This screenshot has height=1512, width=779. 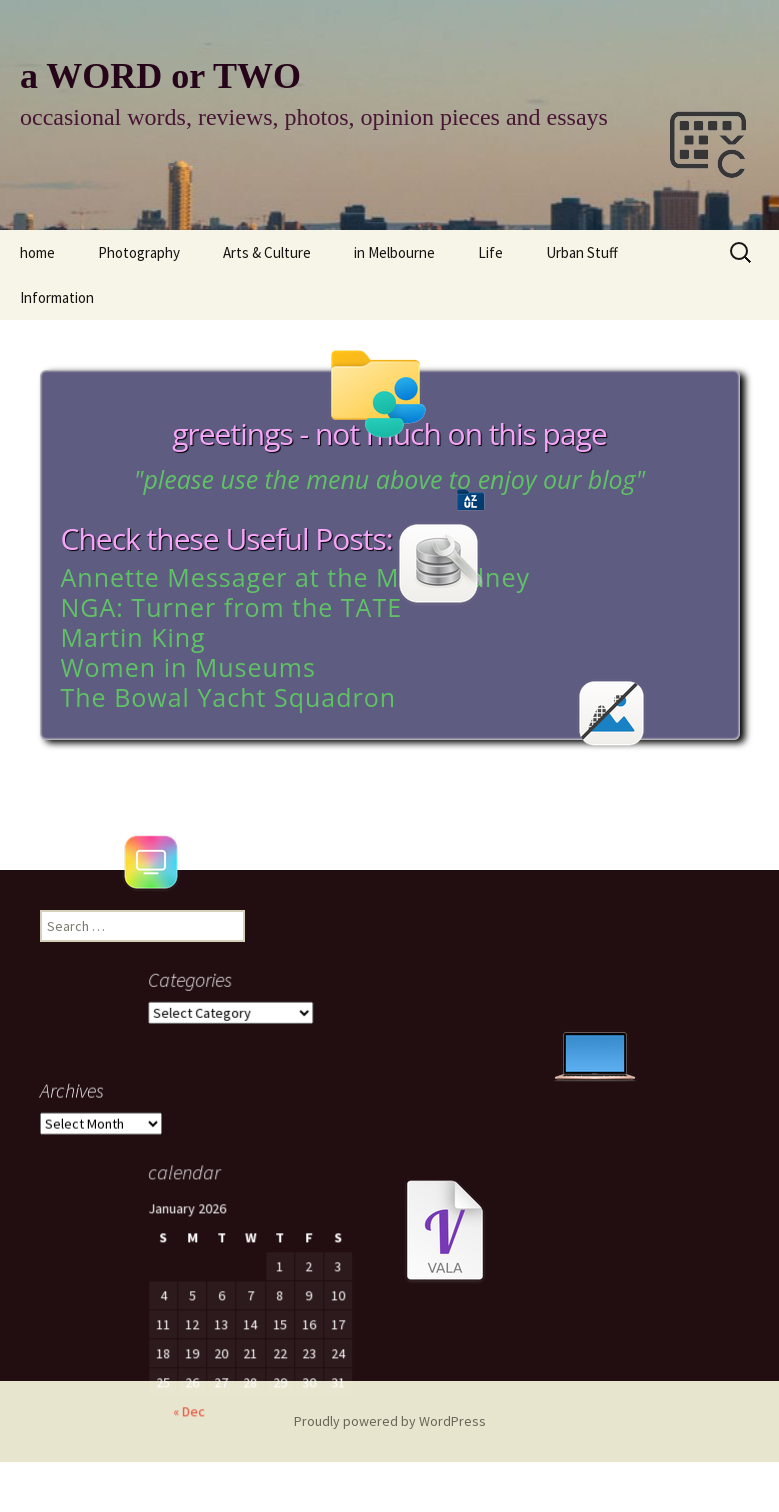 What do you see at coordinates (375, 387) in the screenshot?
I see `open shared folder` at bounding box center [375, 387].